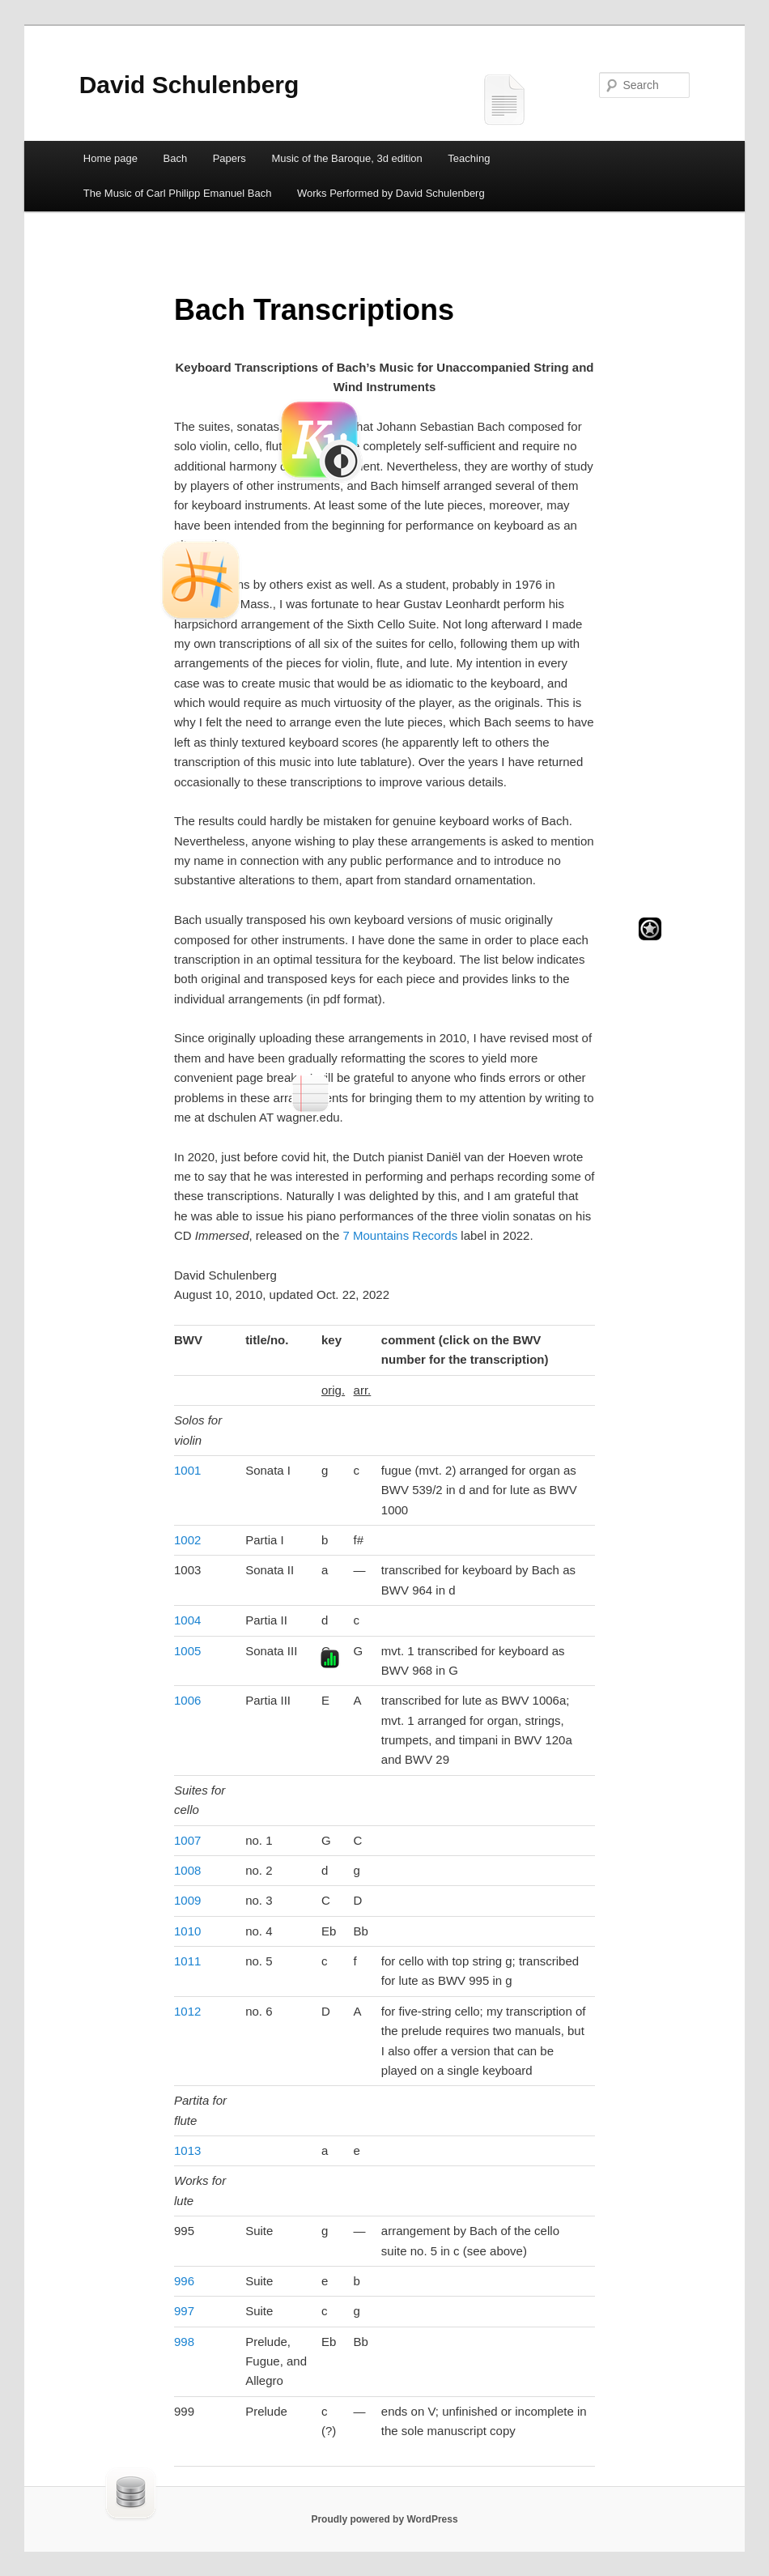 Image resolution: width=769 pixels, height=2576 pixels. I want to click on open kvantum theme manager settings, so click(320, 441).